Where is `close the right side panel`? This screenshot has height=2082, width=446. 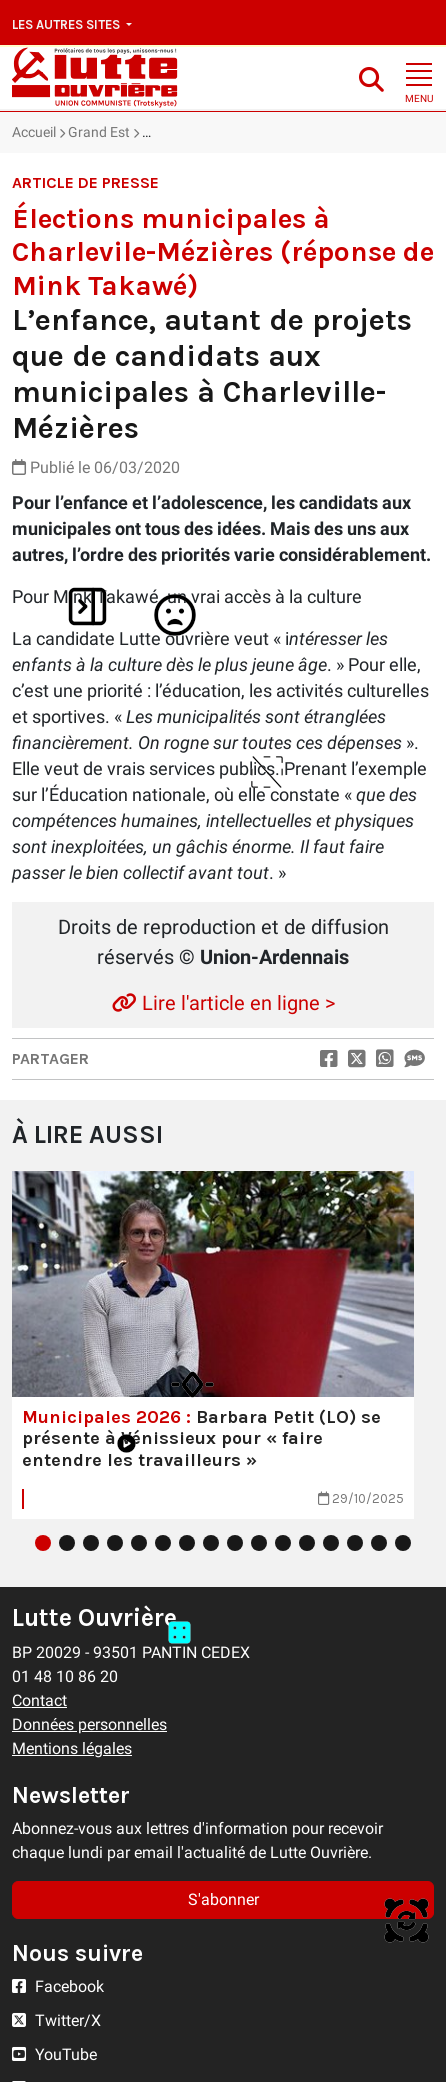
close the right side panel is located at coordinates (87, 606).